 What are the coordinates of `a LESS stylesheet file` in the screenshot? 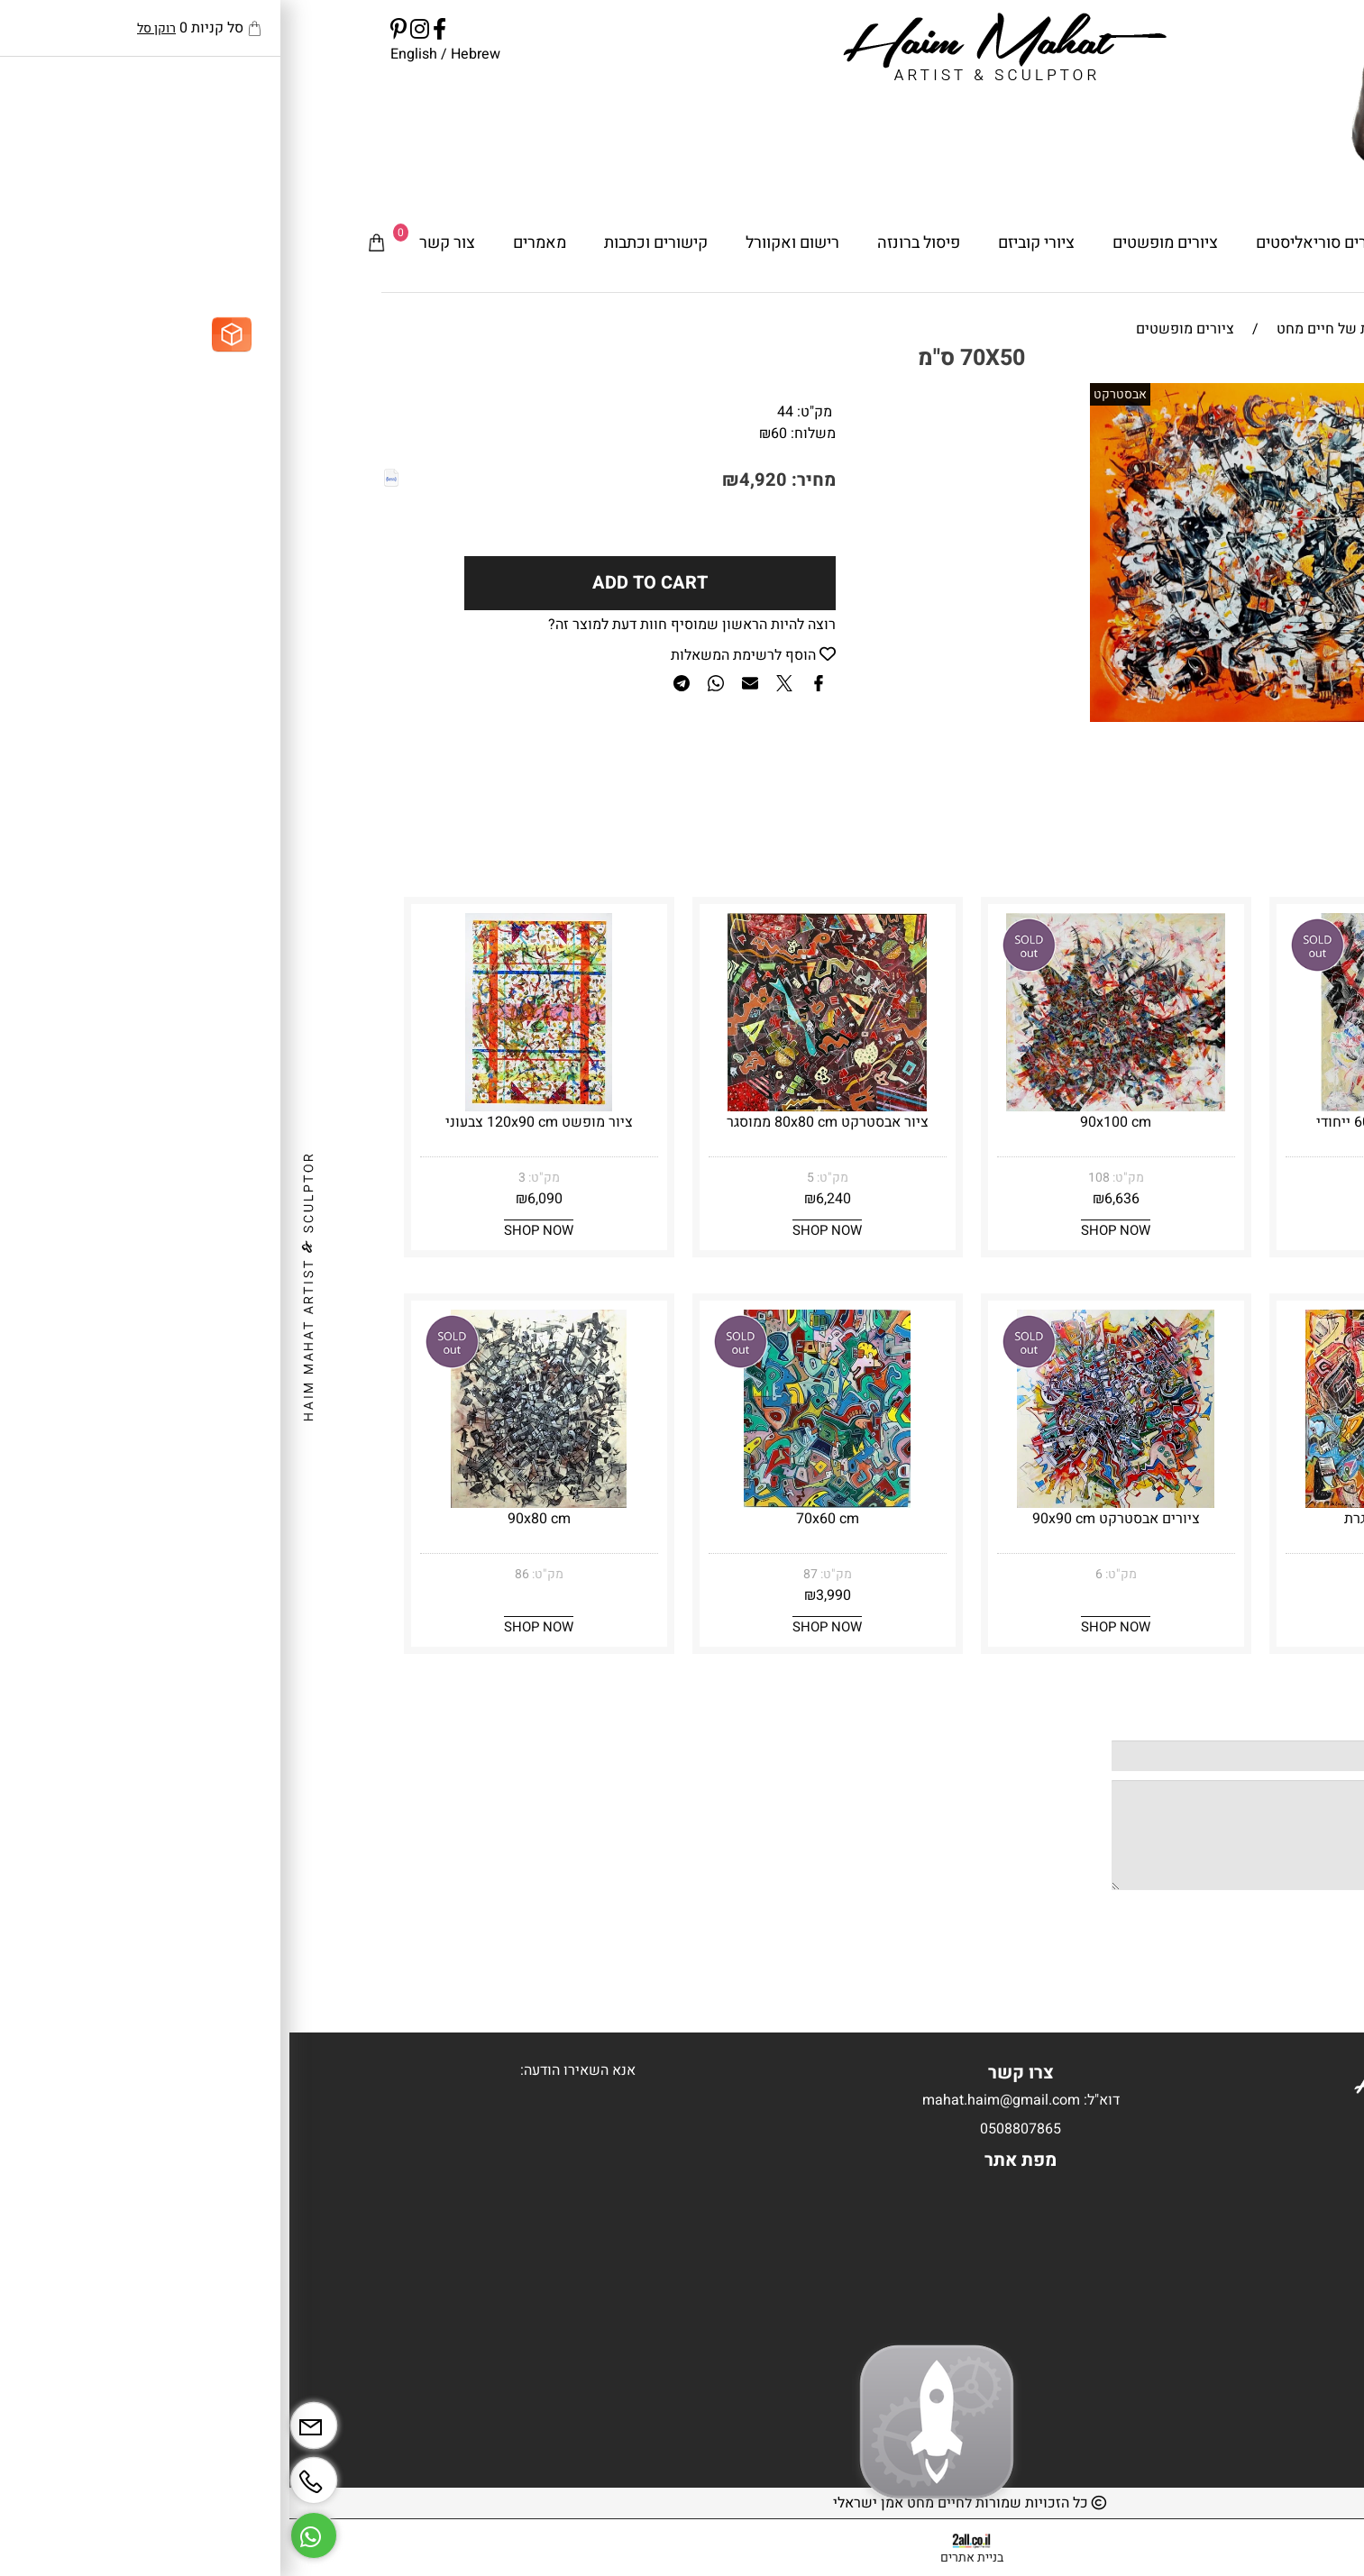 It's located at (391, 478).